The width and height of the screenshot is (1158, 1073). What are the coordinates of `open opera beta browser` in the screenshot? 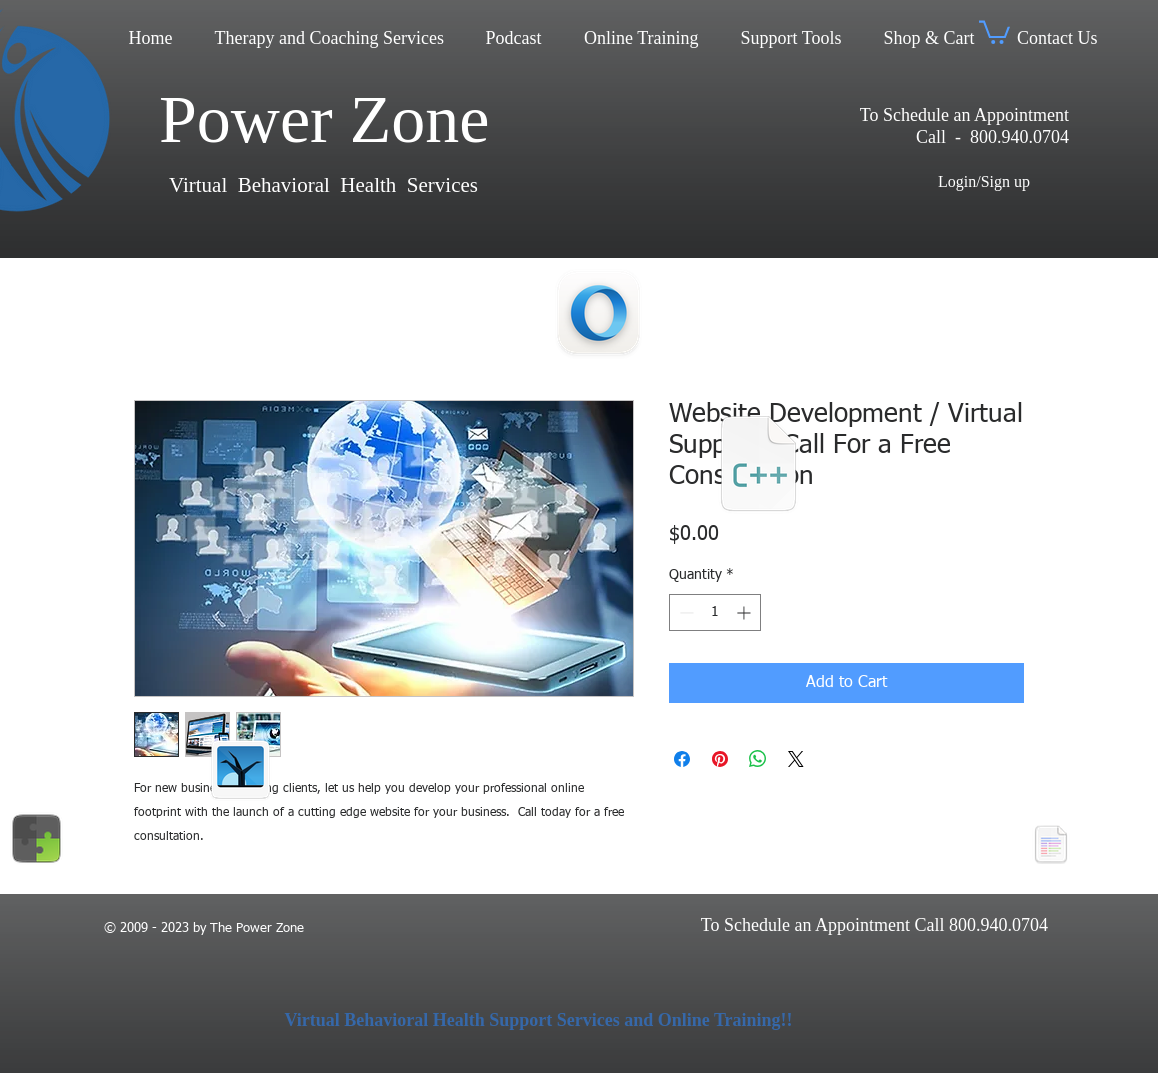 It's located at (598, 312).